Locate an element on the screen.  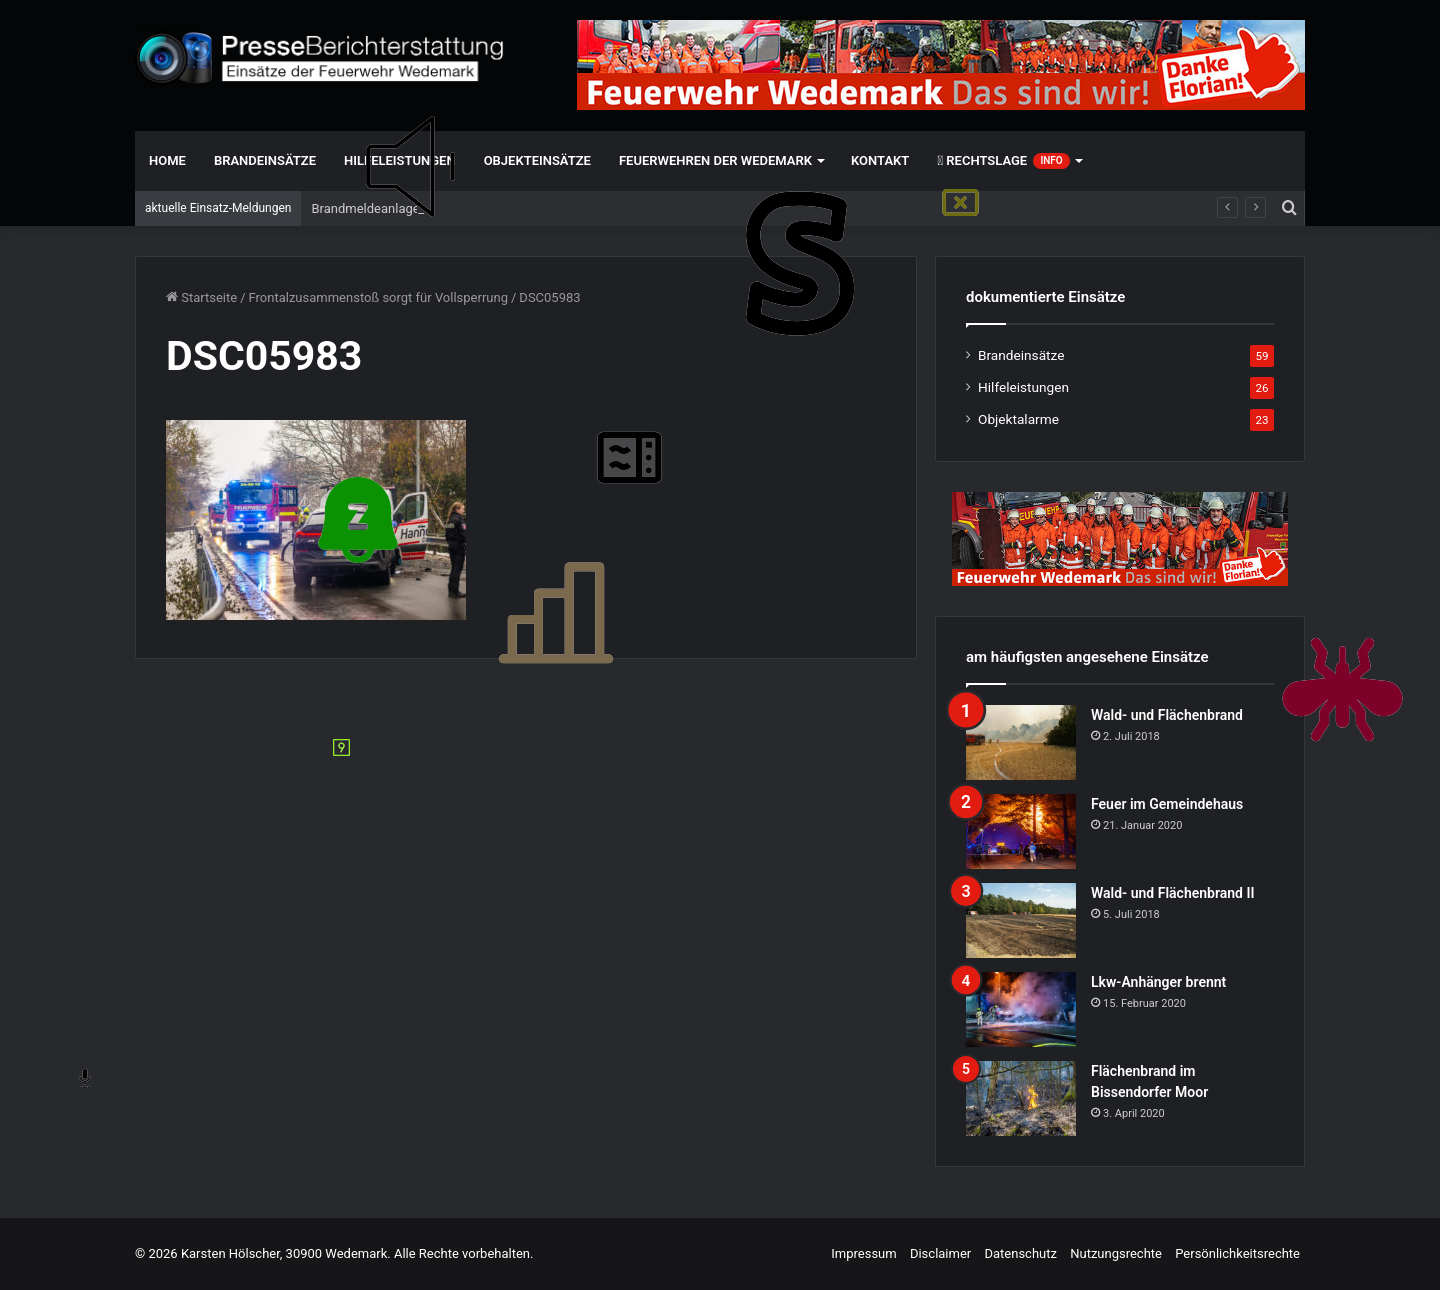
view analytics or statistics is located at coordinates (556, 615).